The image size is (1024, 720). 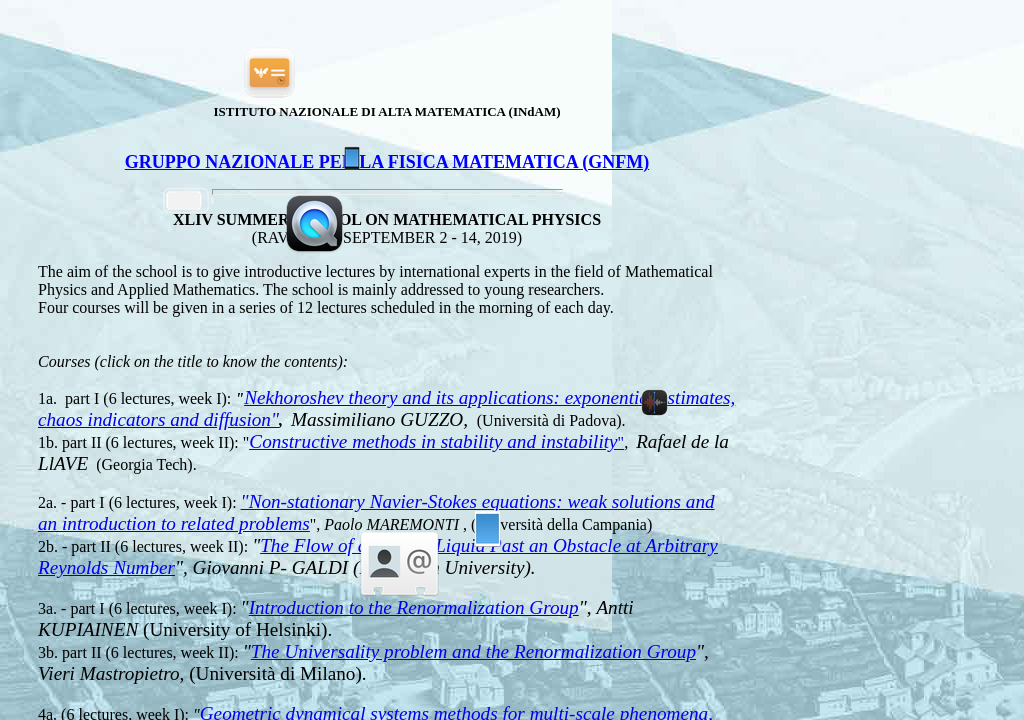 What do you see at coordinates (654, 402) in the screenshot?
I see `open voice memos app` at bounding box center [654, 402].